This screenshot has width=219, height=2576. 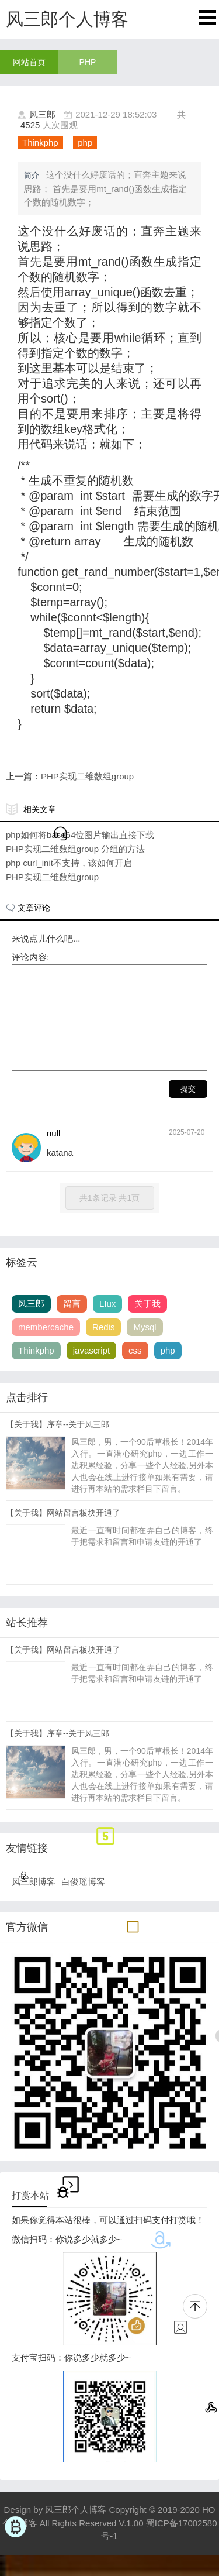 I want to click on open the Amazon app or website, so click(x=160, y=2240).